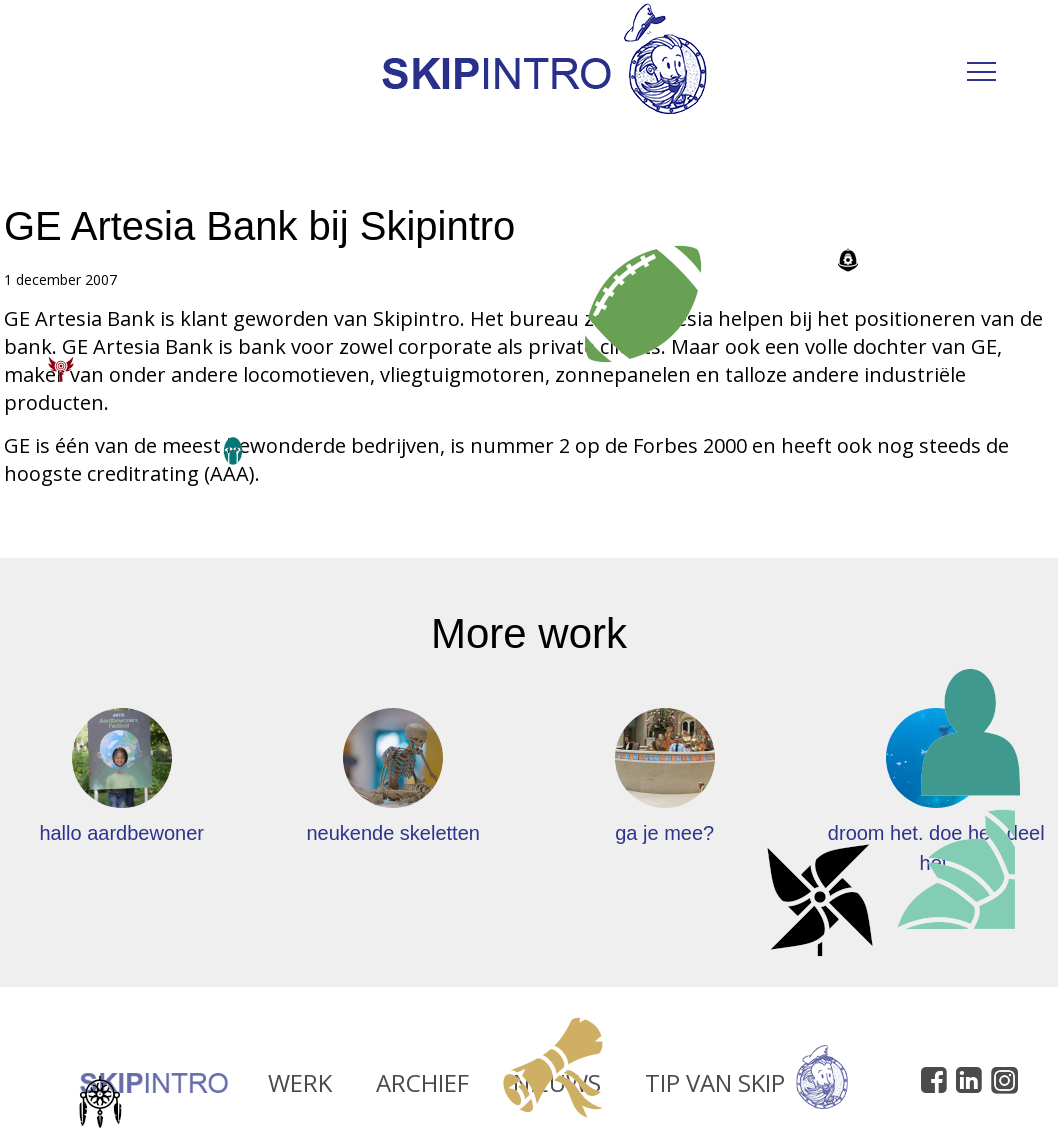  Describe the element at coordinates (100, 1102) in the screenshot. I see `access dream journal or sleep tracking features` at that location.